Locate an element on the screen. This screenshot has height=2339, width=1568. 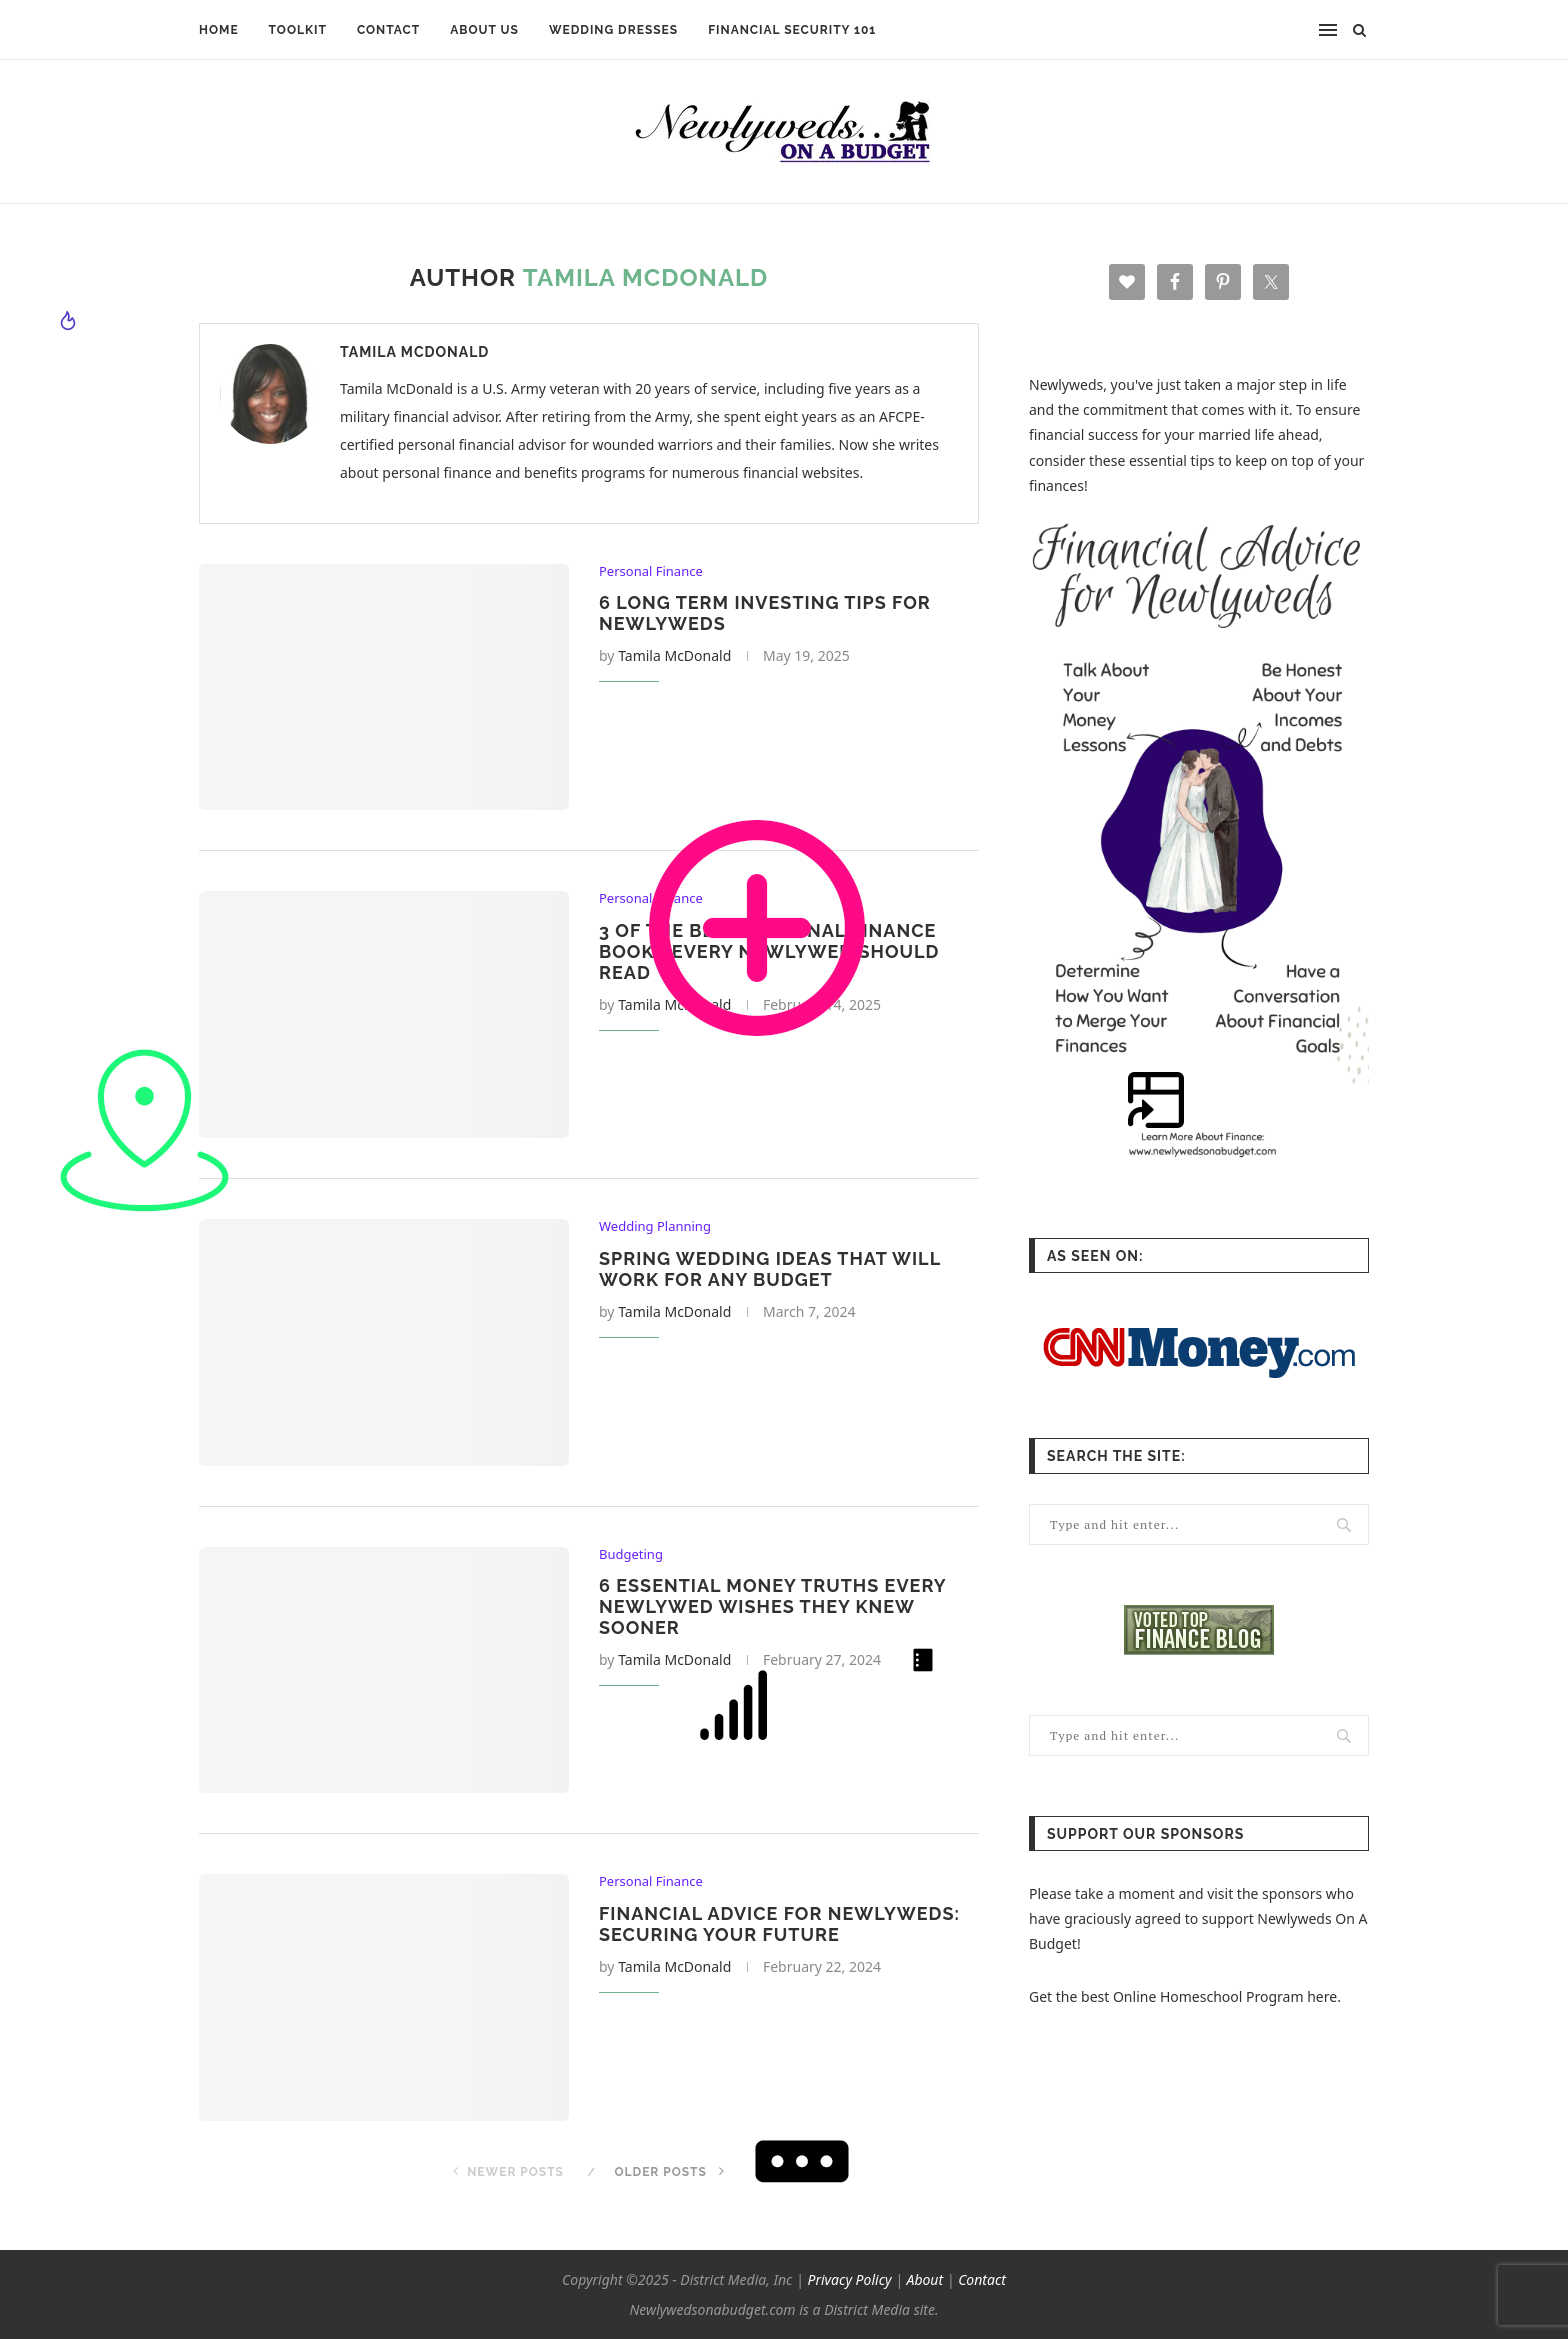
view location area or zone on map is located at coordinates (144, 1133).